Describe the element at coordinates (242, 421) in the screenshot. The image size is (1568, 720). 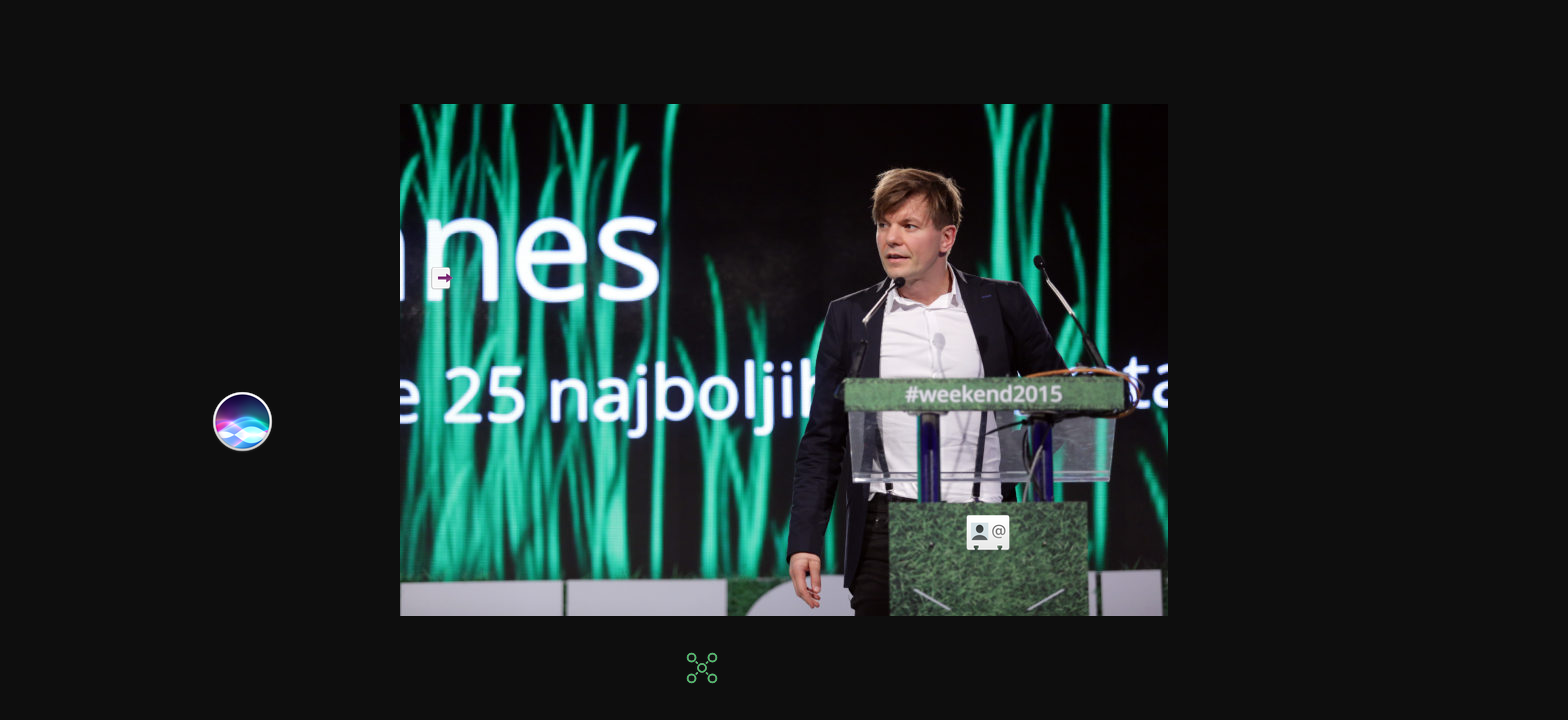
I see `open Siri settings and preferences` at that location.